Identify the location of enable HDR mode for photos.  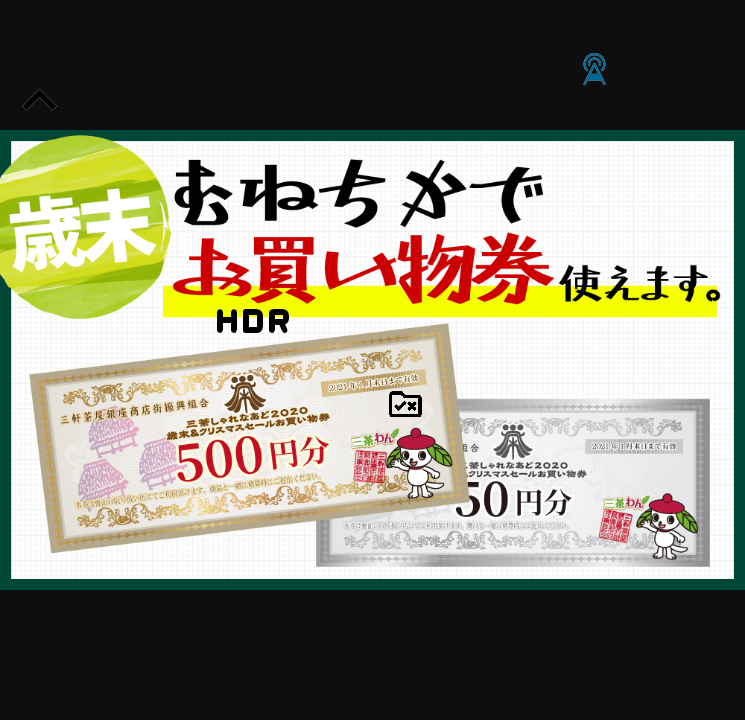
(253, 321).